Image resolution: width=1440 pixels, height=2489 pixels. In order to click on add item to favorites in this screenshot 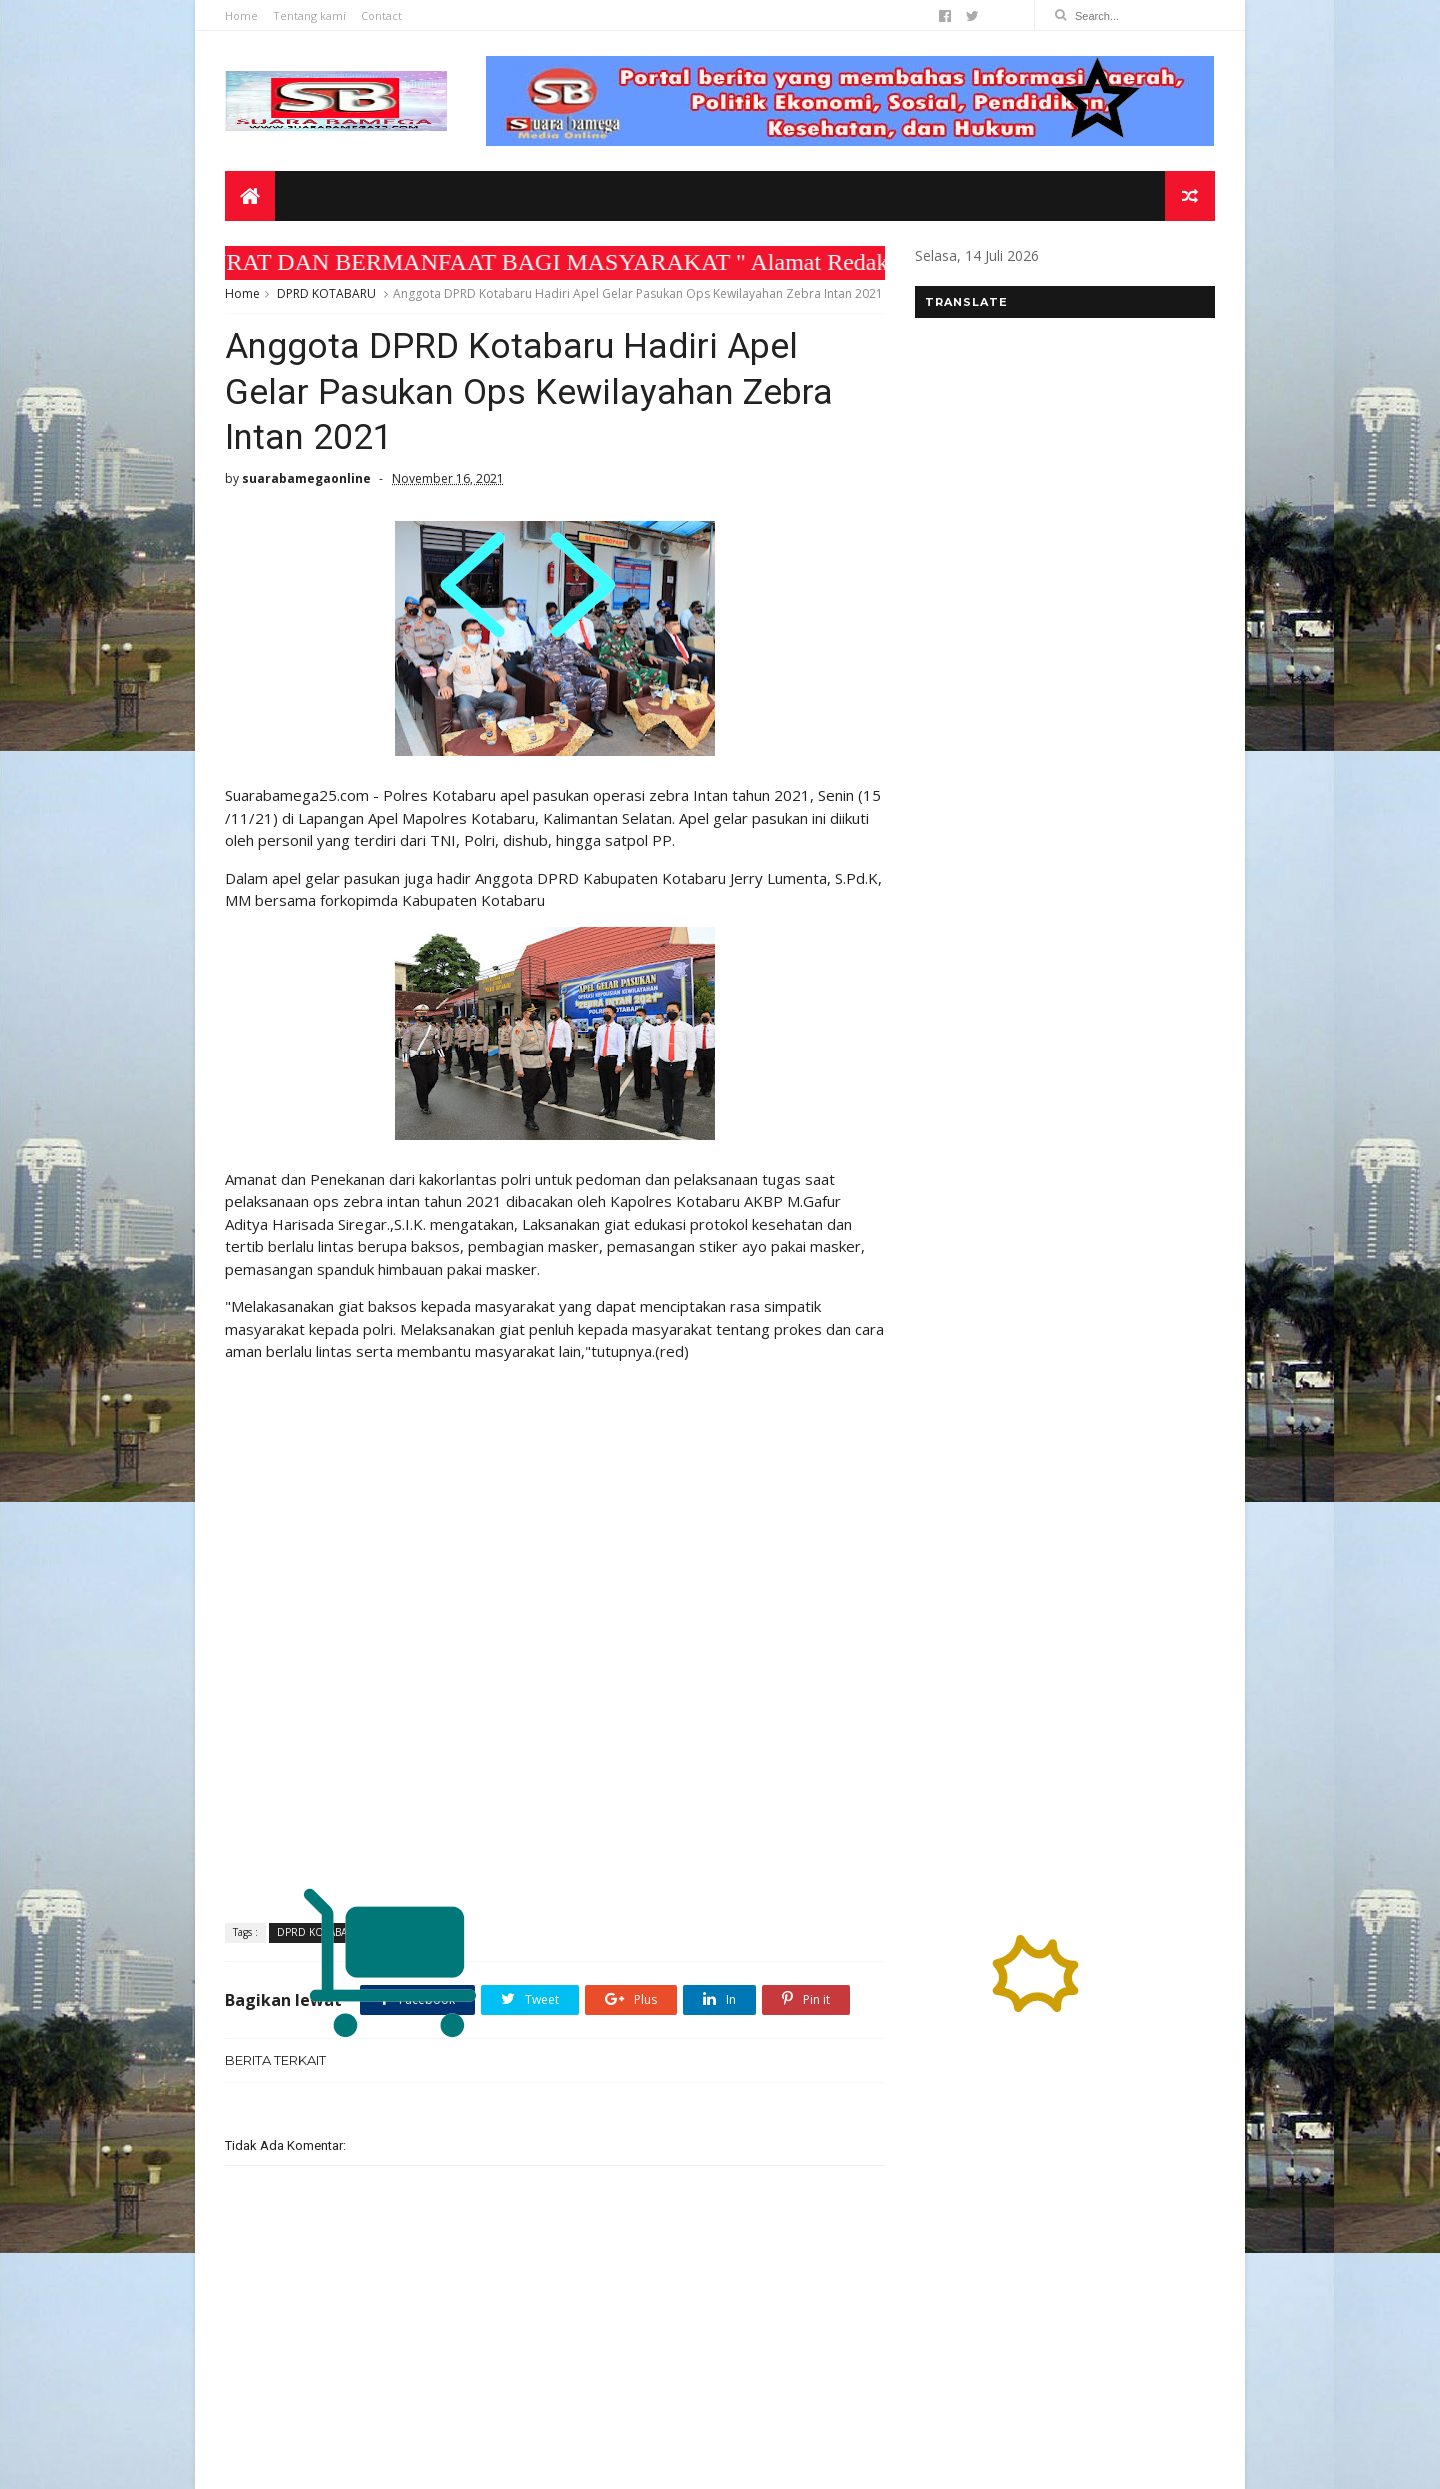, I will do `click(1097, 99)`.